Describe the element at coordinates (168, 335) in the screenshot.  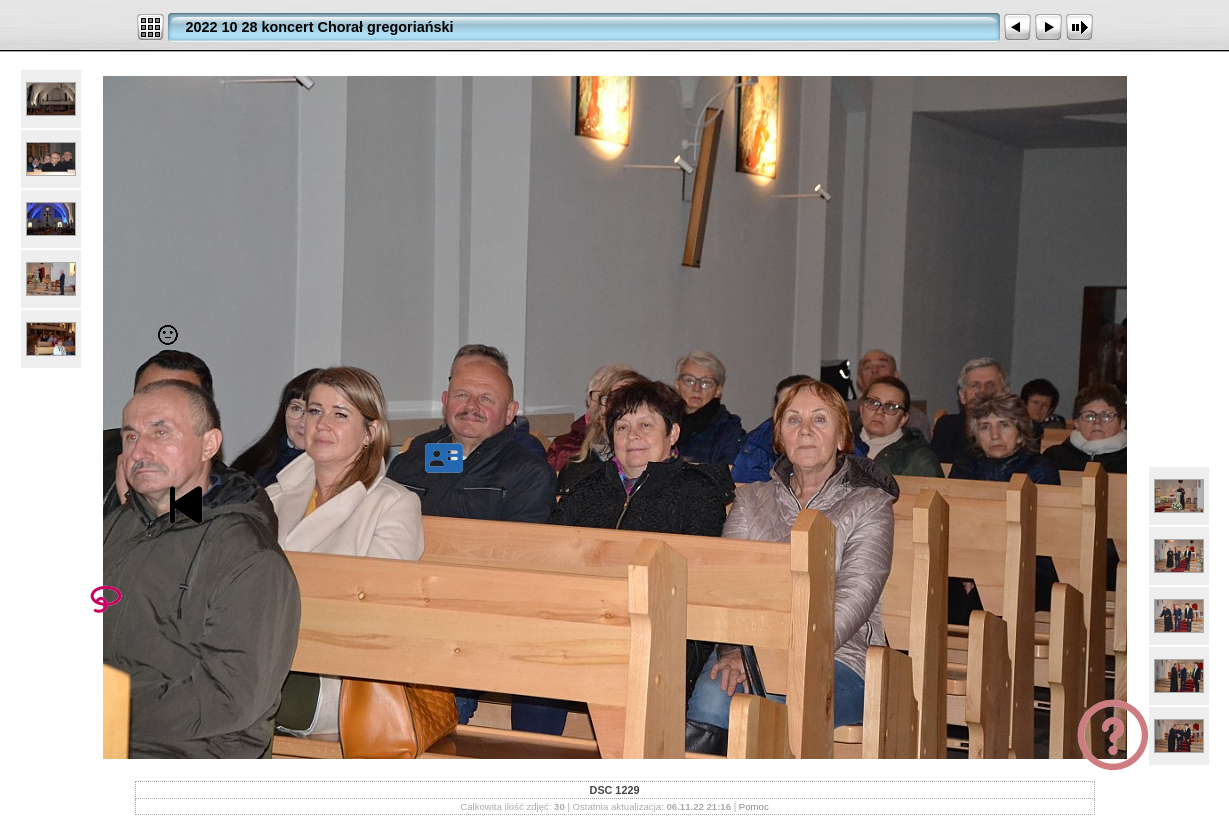
I see `indicates neutral feedback or rating` at that location.